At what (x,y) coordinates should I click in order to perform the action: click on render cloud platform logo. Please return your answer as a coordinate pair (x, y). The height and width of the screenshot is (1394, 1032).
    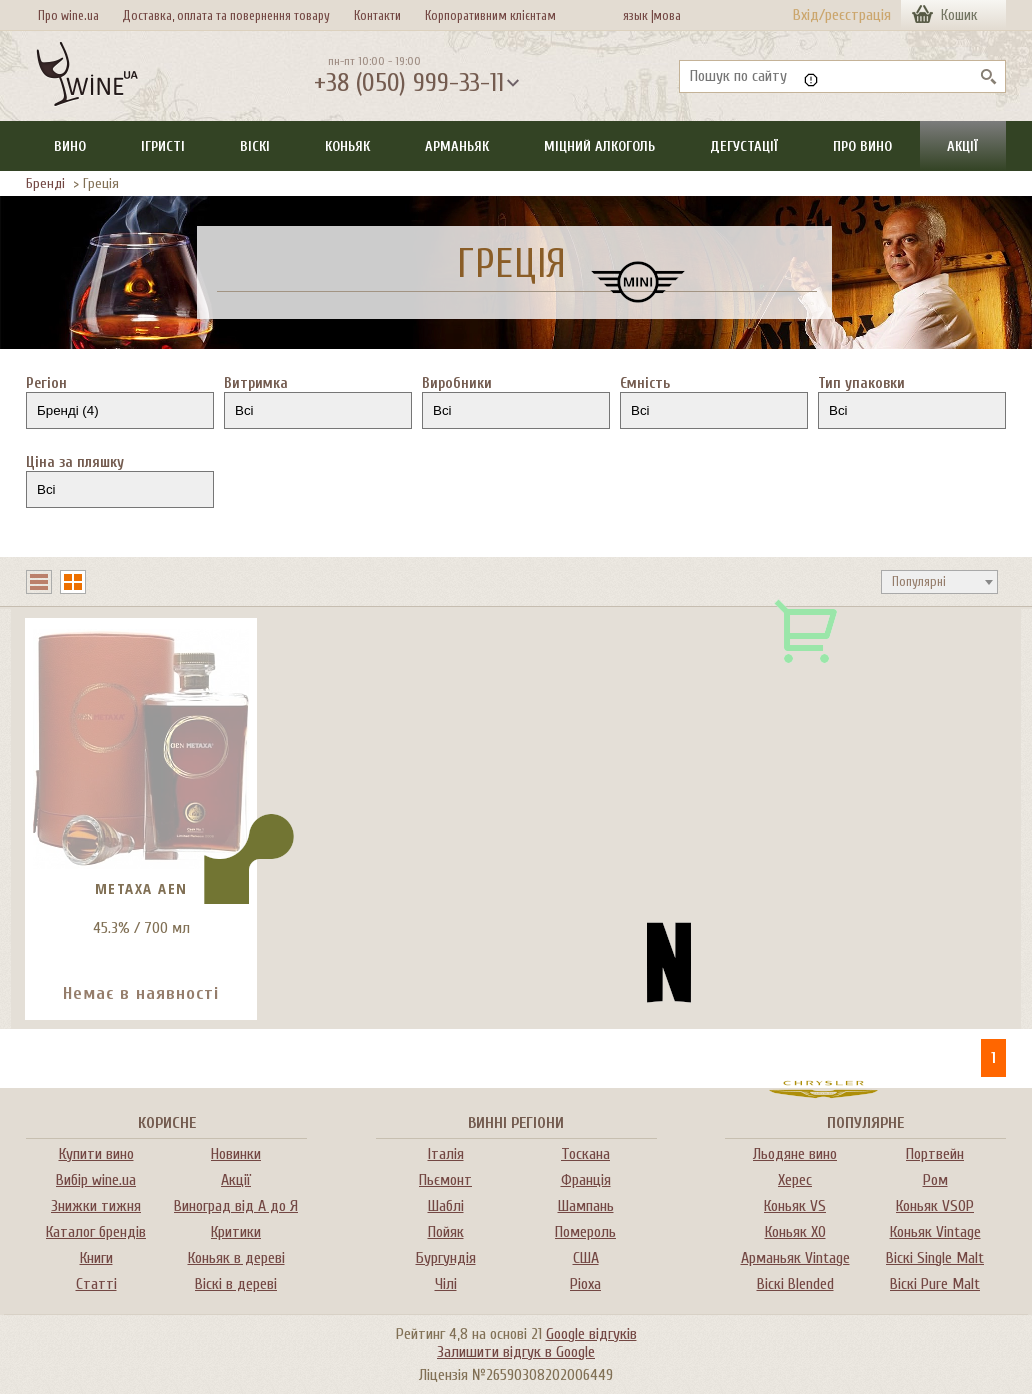
    Looking at the image, I should click on (249, 859).